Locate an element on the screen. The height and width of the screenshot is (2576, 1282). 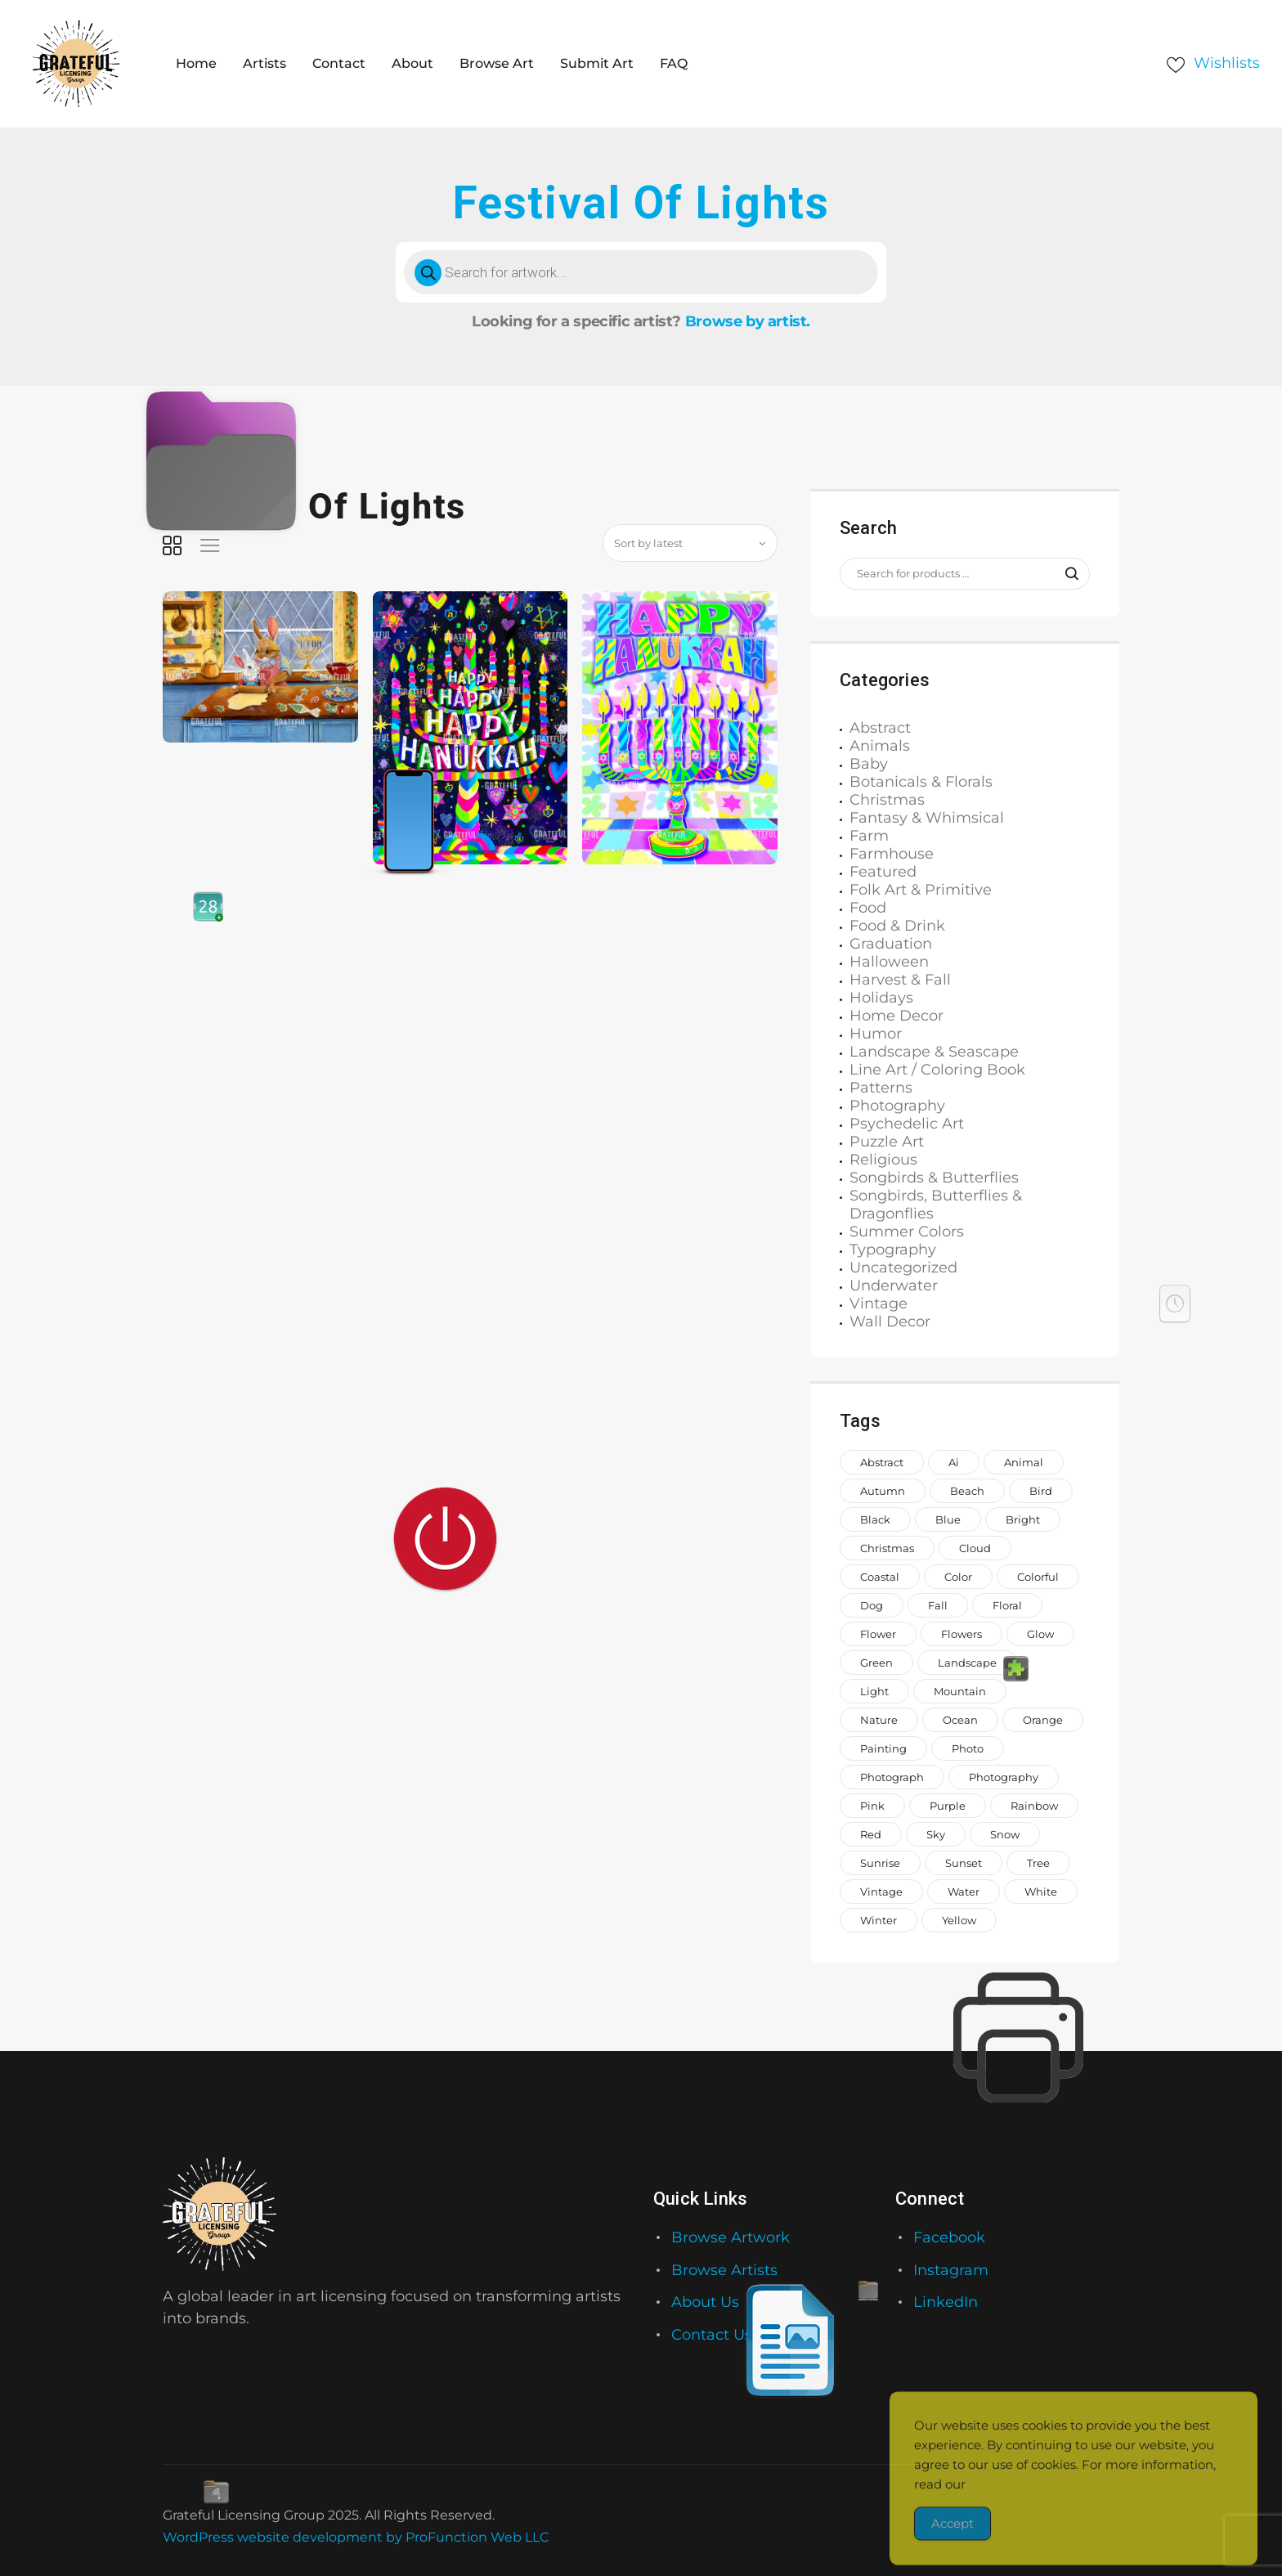
open a text document file is located at coordinates (790, 2340).